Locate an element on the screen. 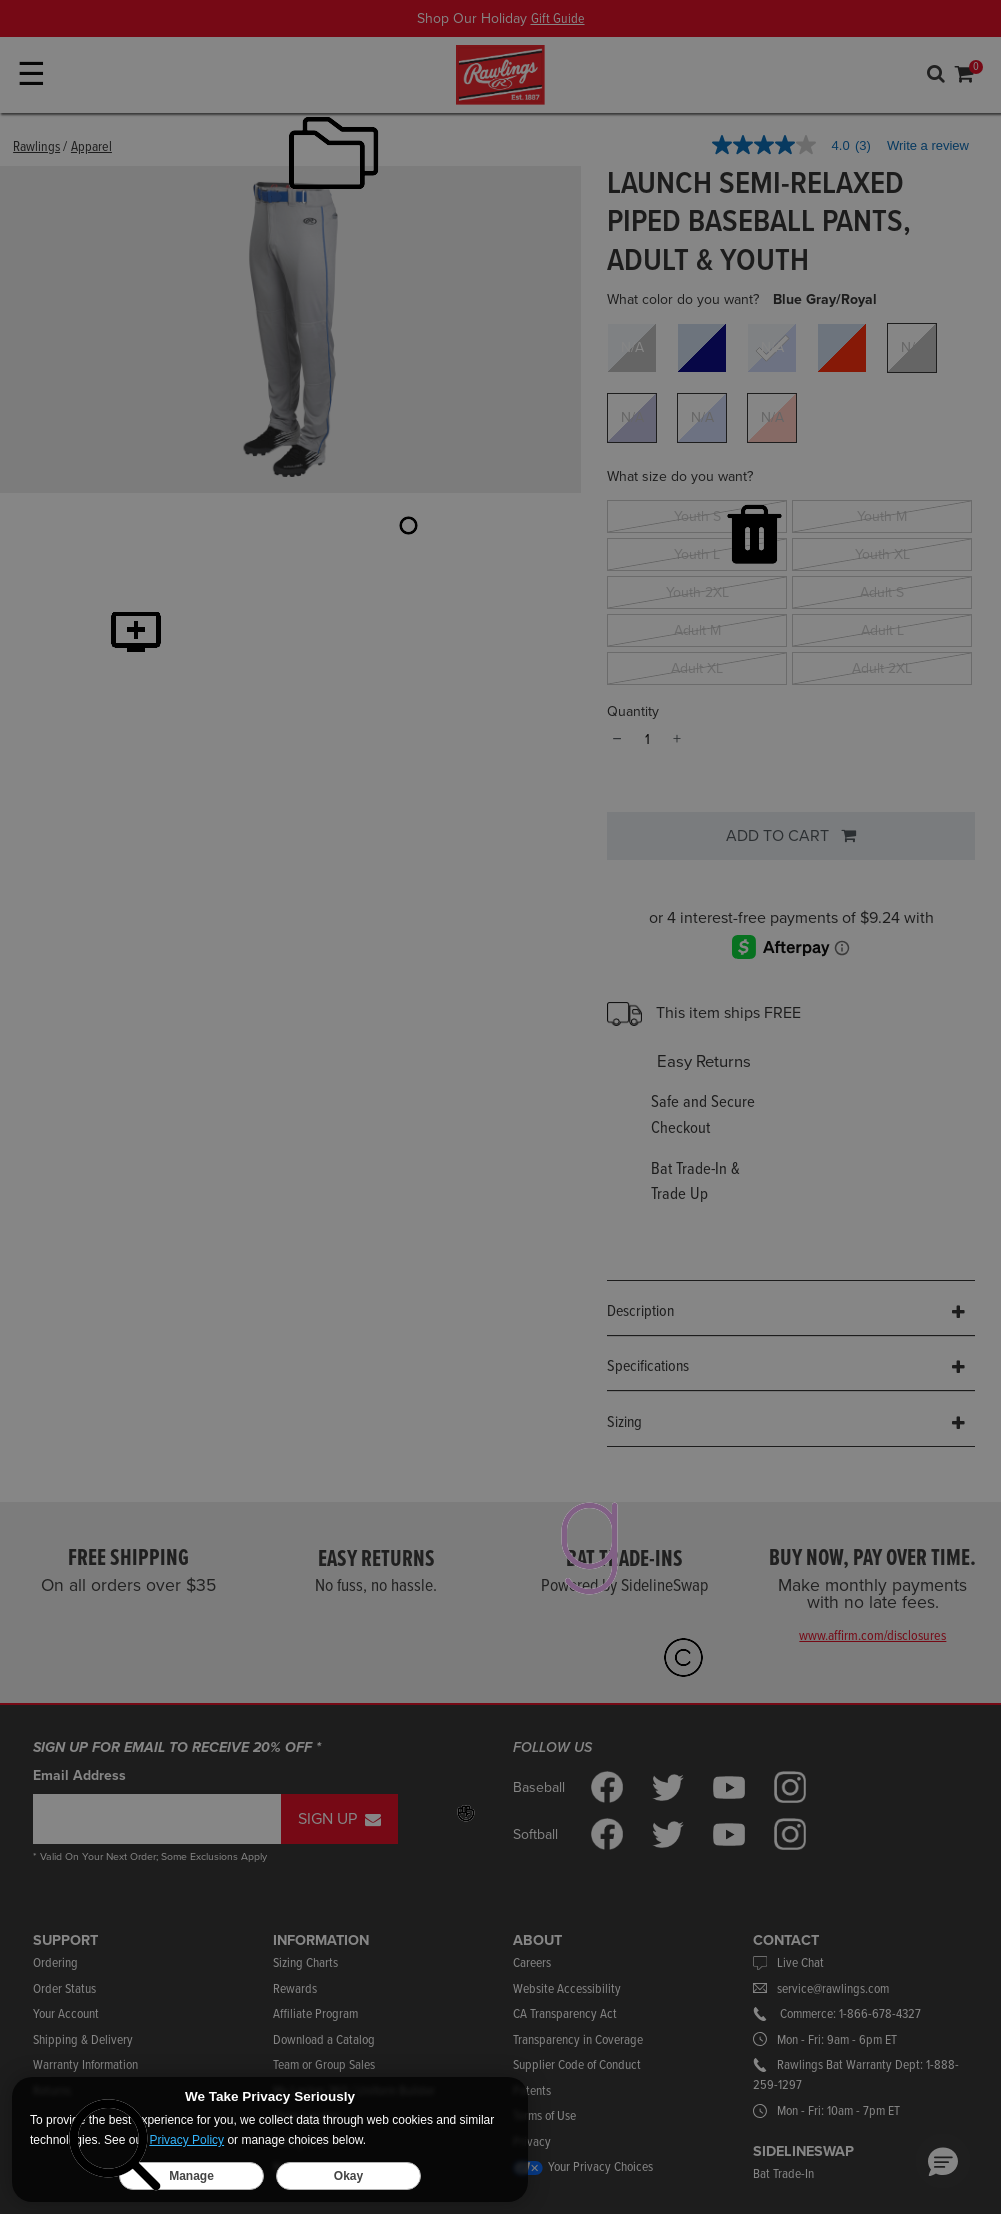 Image resolution: width=1001 pixels, height=2214 pixels. open the goodreads app is located at coordinates (589, 1548).